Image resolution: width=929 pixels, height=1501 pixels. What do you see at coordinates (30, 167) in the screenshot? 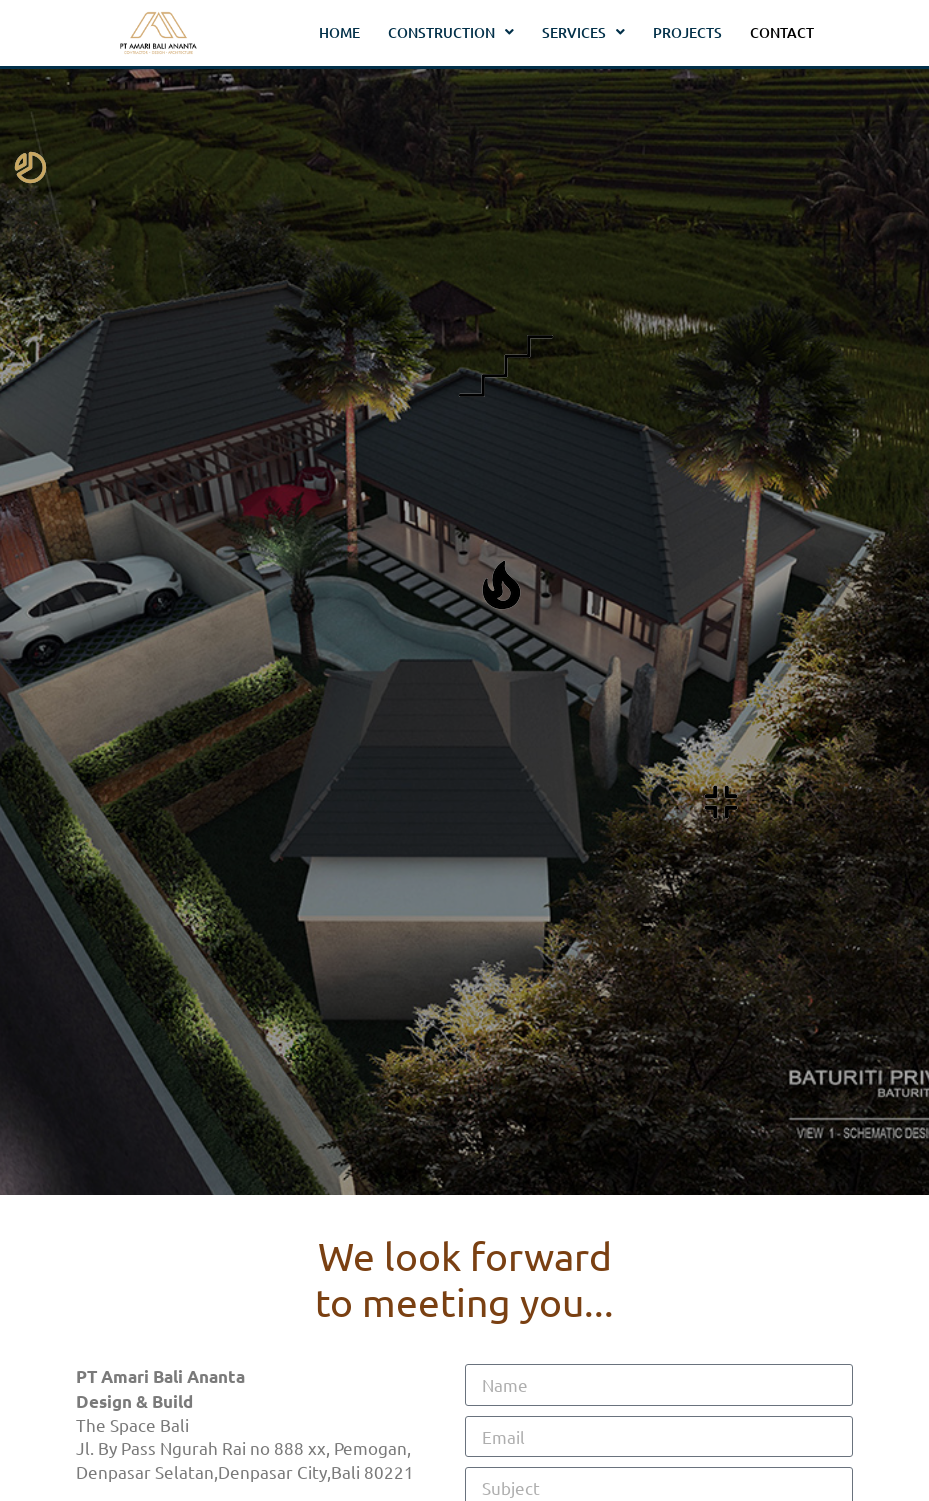
I see `view a segment of analytics data` at bounding box center [30, 167].